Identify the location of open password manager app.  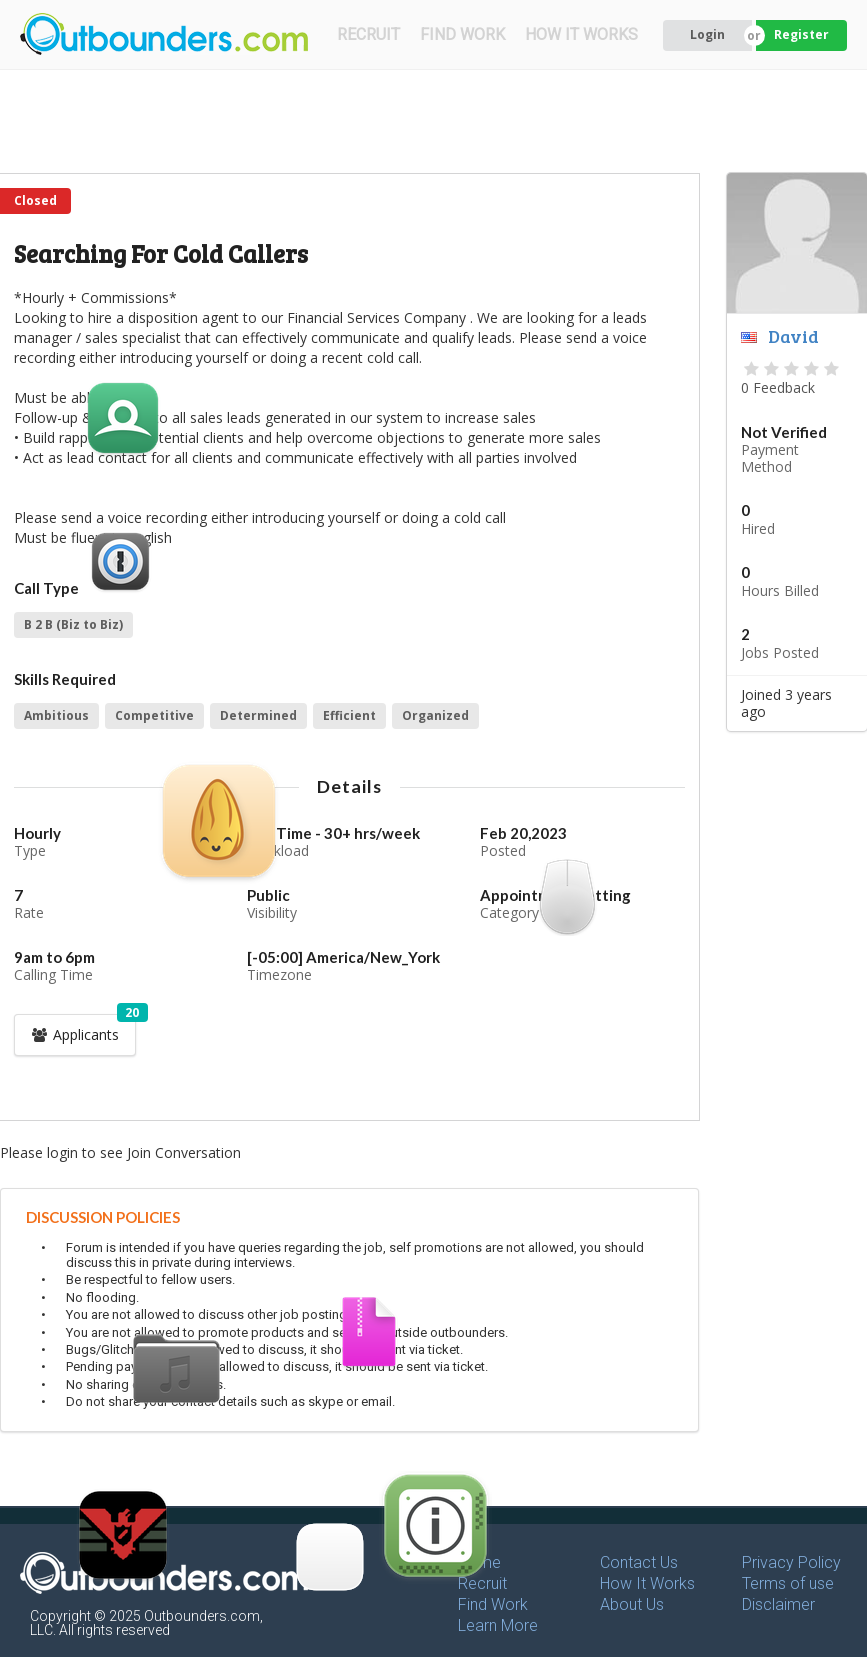
(120, 561).